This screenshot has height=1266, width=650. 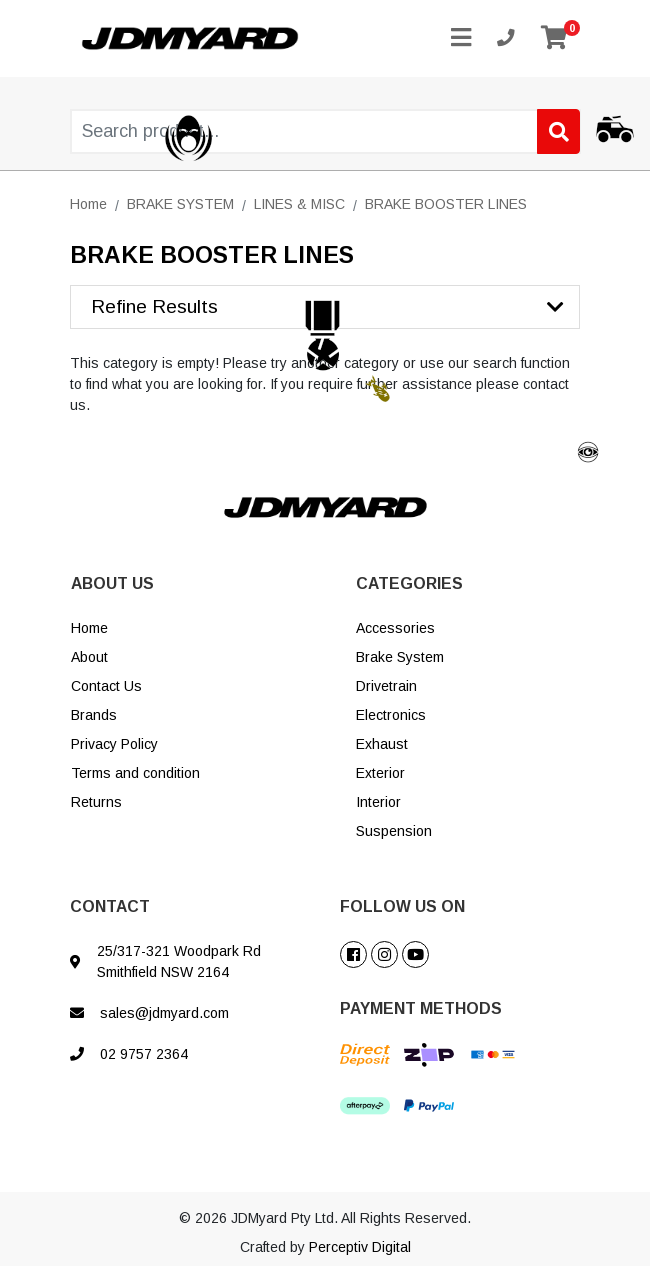 I want to click on indicates a food item or meal in a cooking game, so click(x=377, y=388).